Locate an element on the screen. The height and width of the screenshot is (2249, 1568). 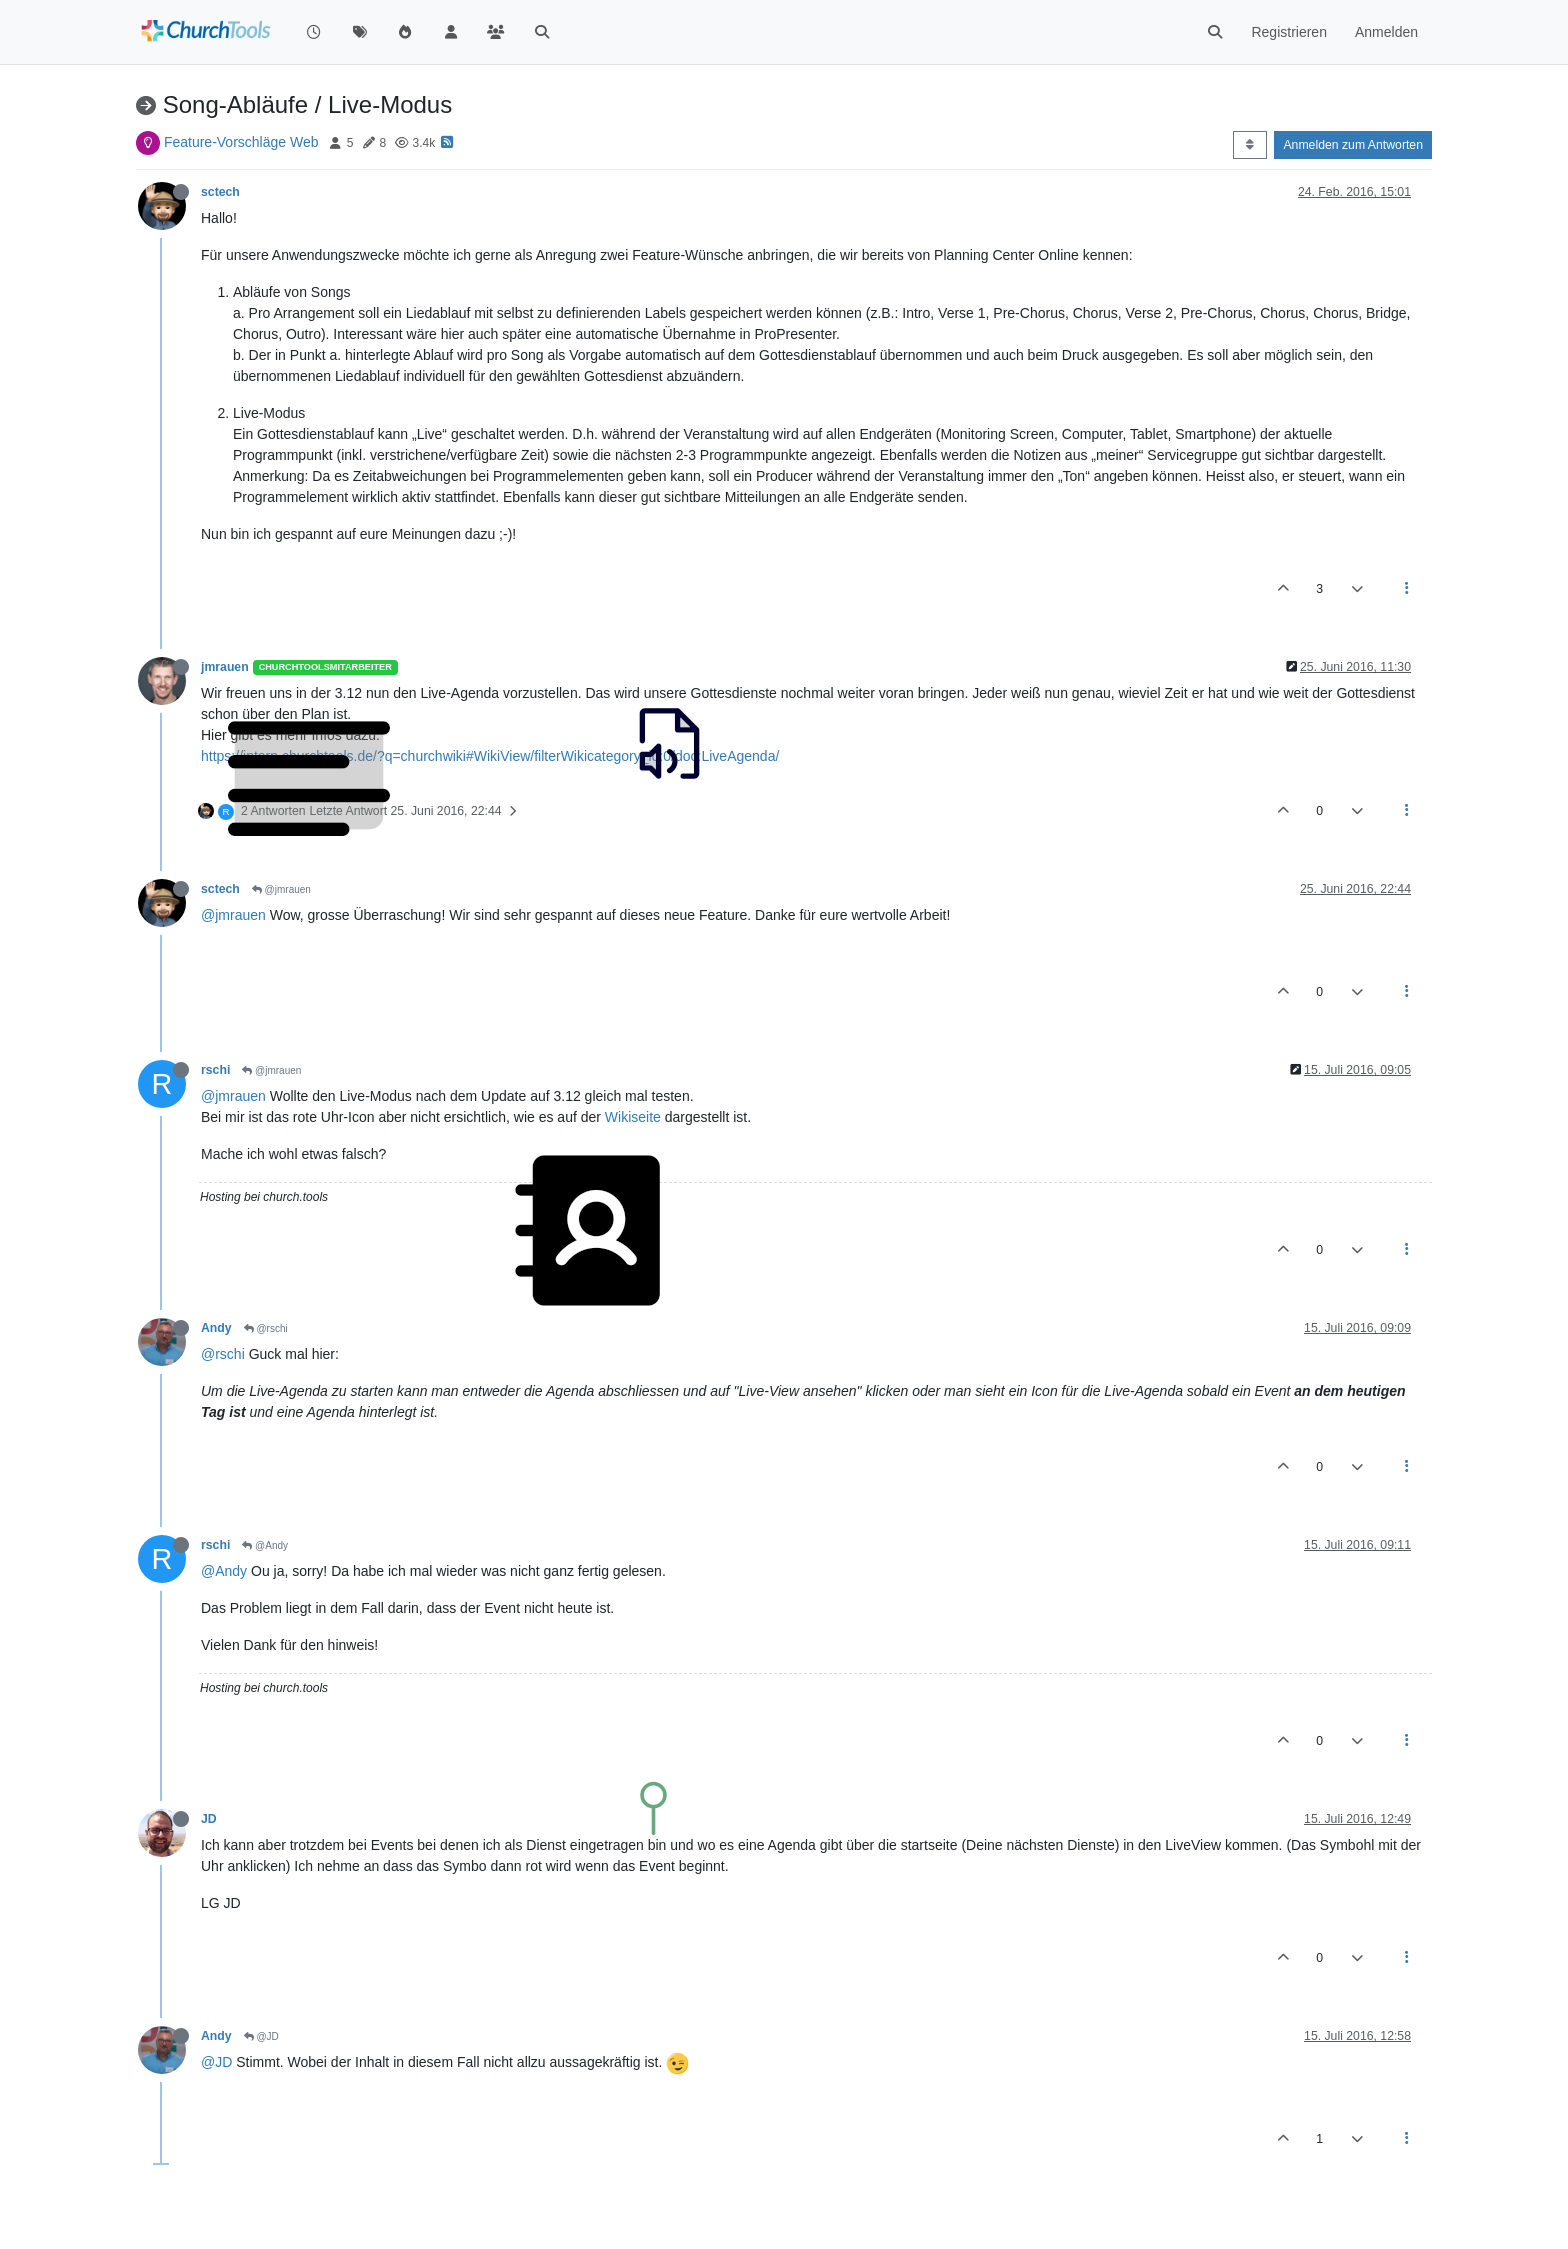
mark a location on the map is located at coordinates (653, 1808).